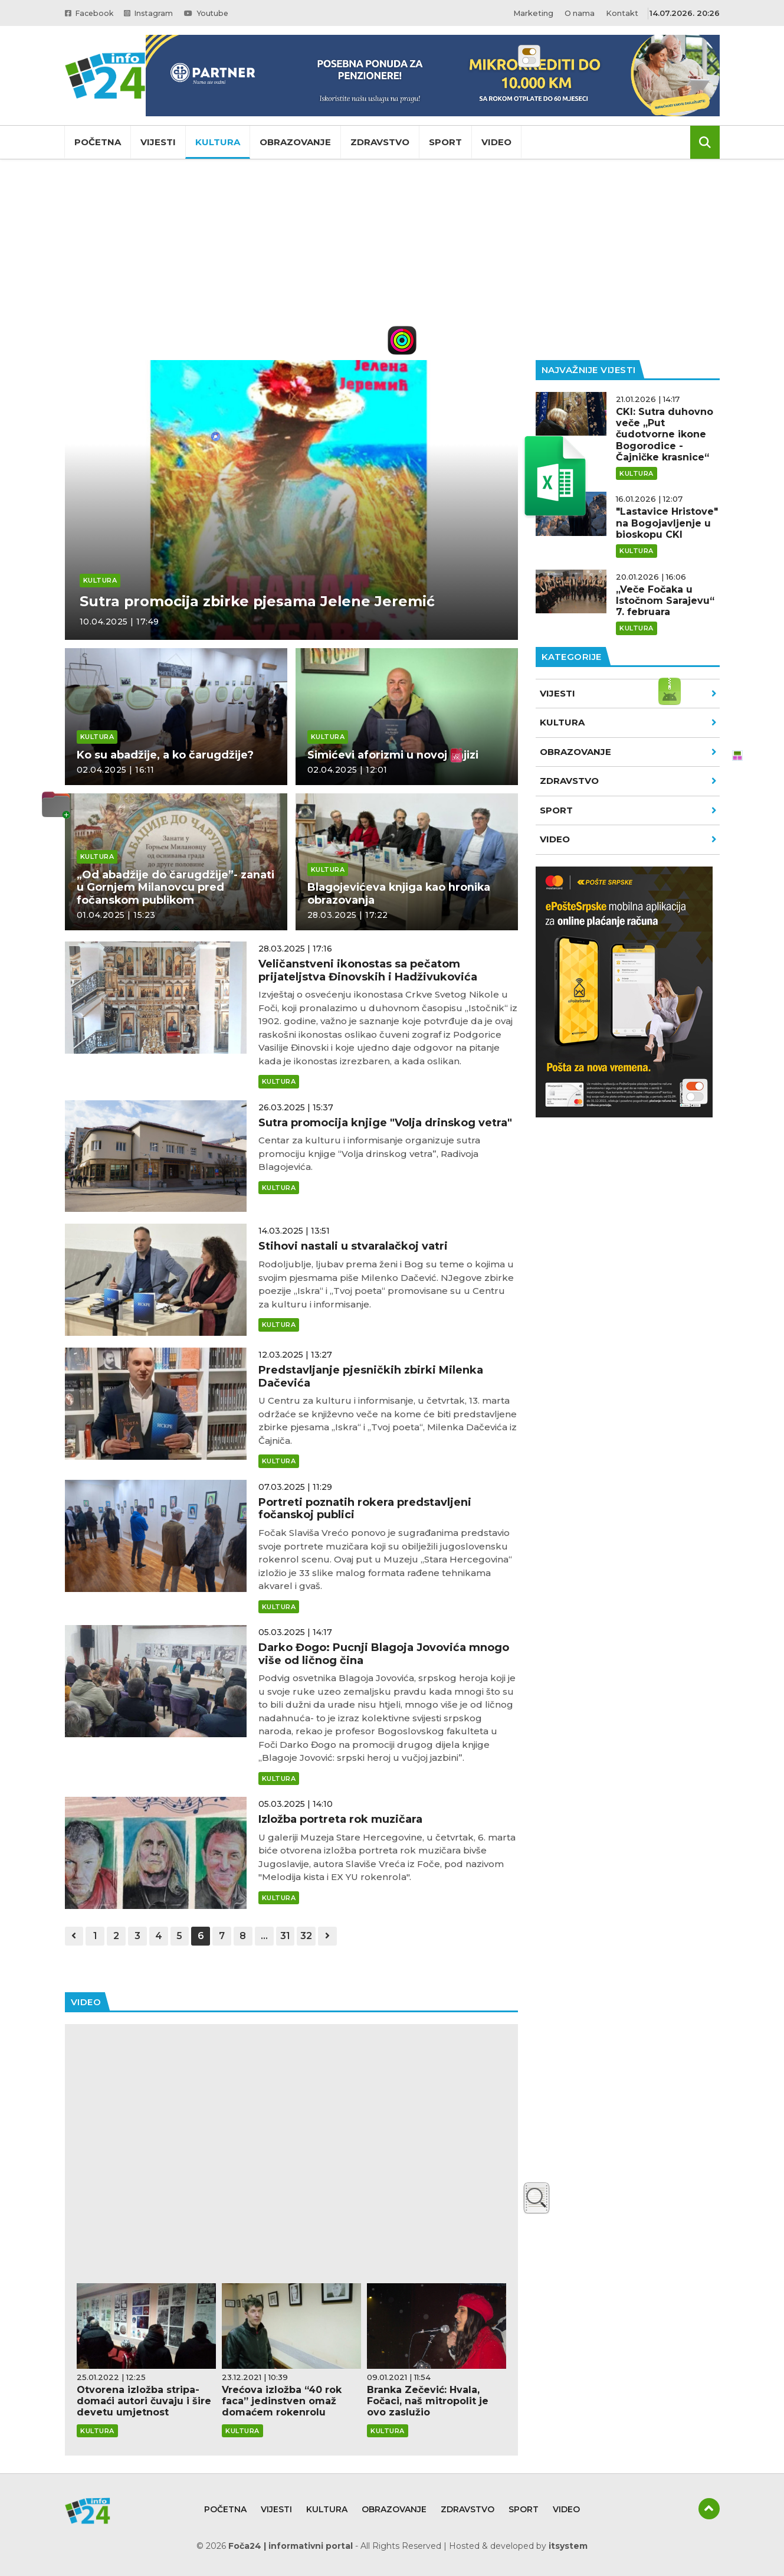 Image resolution: width=784 pixels, height=2576 pixels. What do you see at coordinates (670, 691) in the screenshot?
I see `an android application package file (apk)` at bounding box center [670, 691].